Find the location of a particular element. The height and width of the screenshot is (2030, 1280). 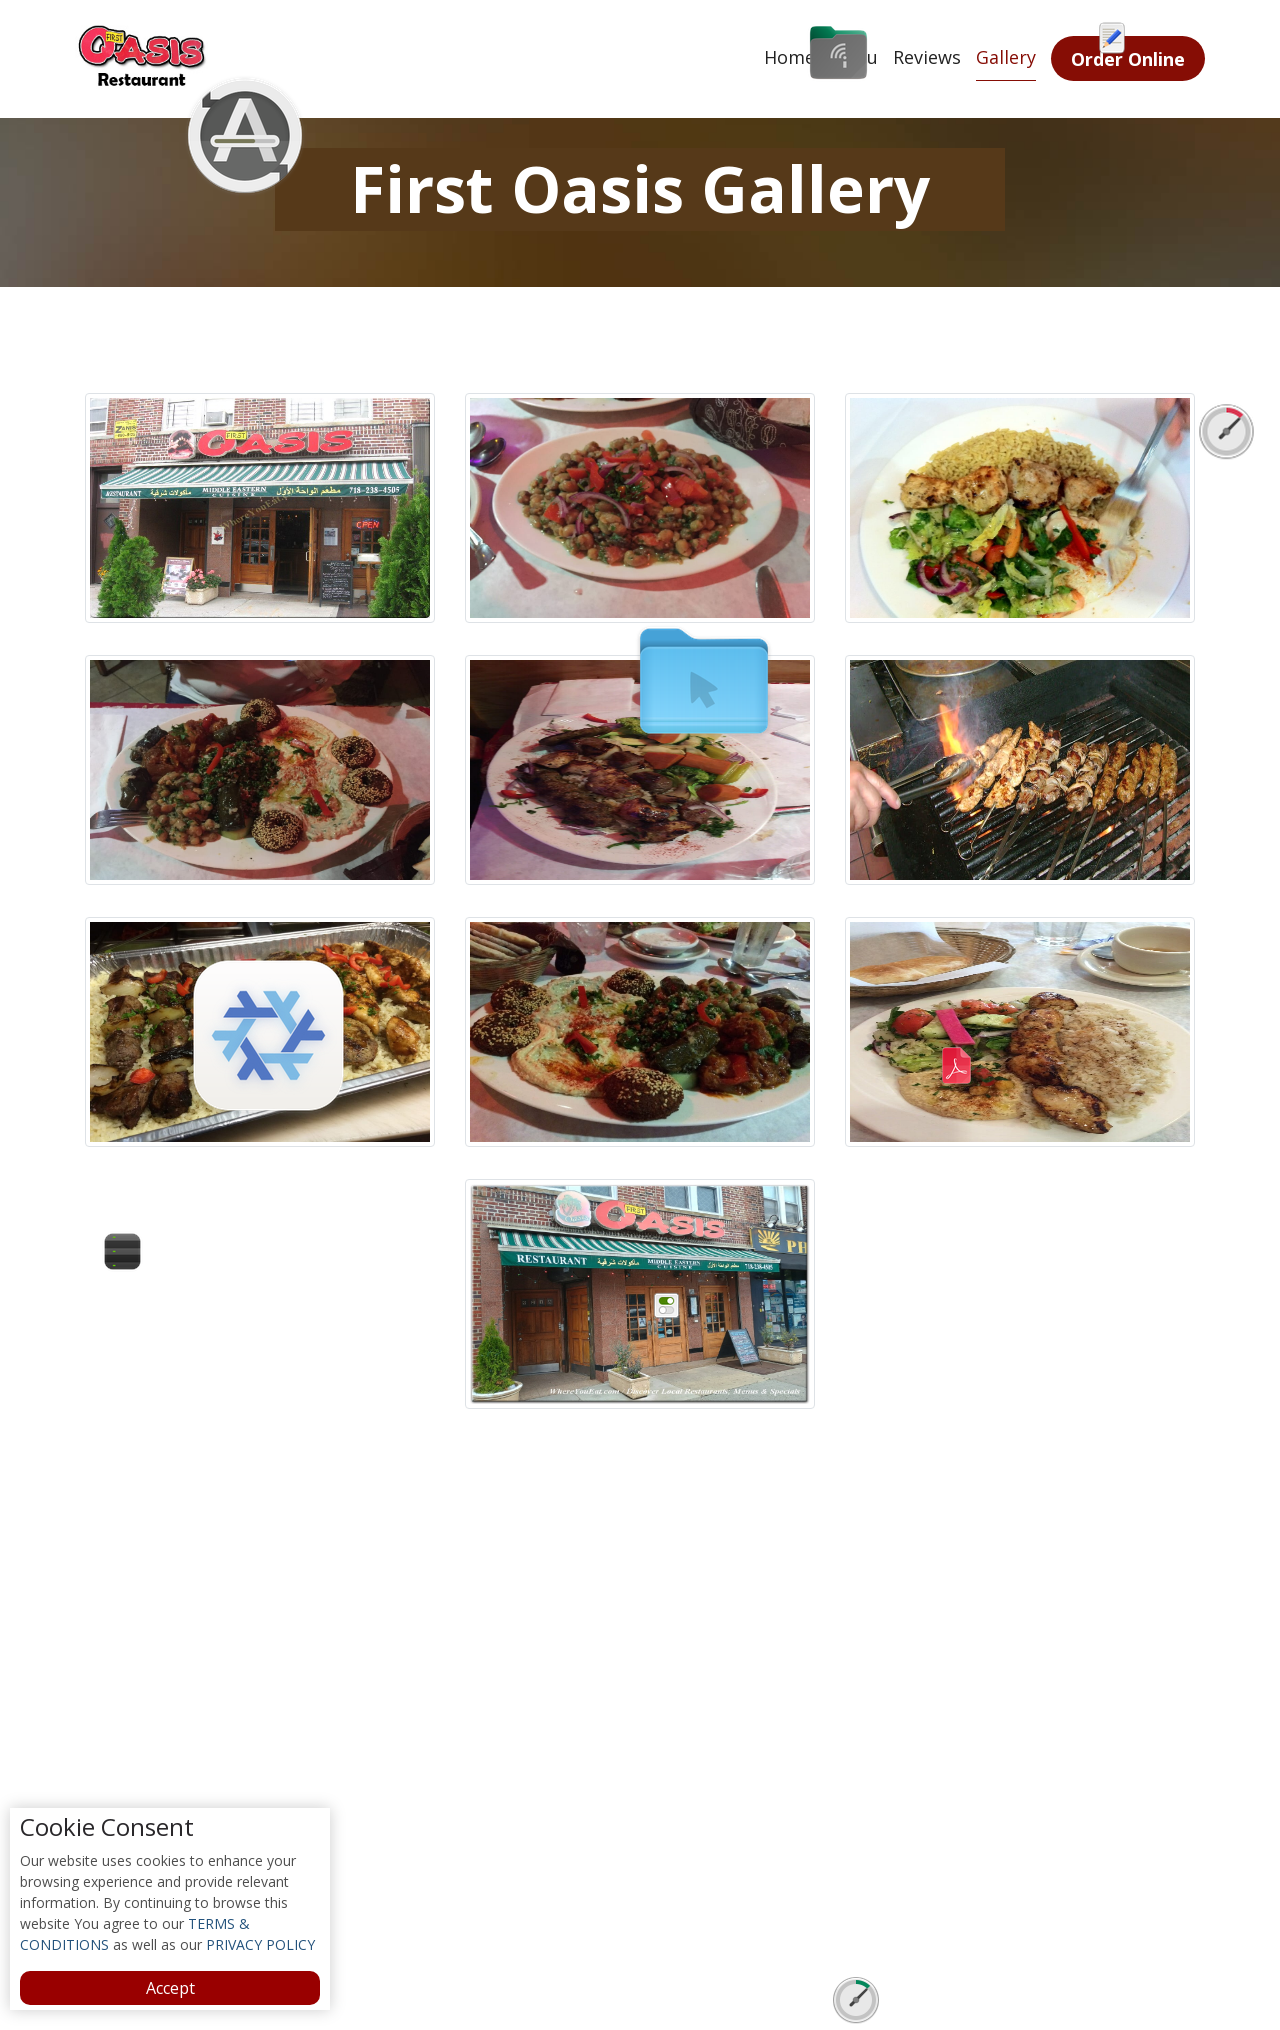

open krusader file manager is located at coordinates (704, 681).